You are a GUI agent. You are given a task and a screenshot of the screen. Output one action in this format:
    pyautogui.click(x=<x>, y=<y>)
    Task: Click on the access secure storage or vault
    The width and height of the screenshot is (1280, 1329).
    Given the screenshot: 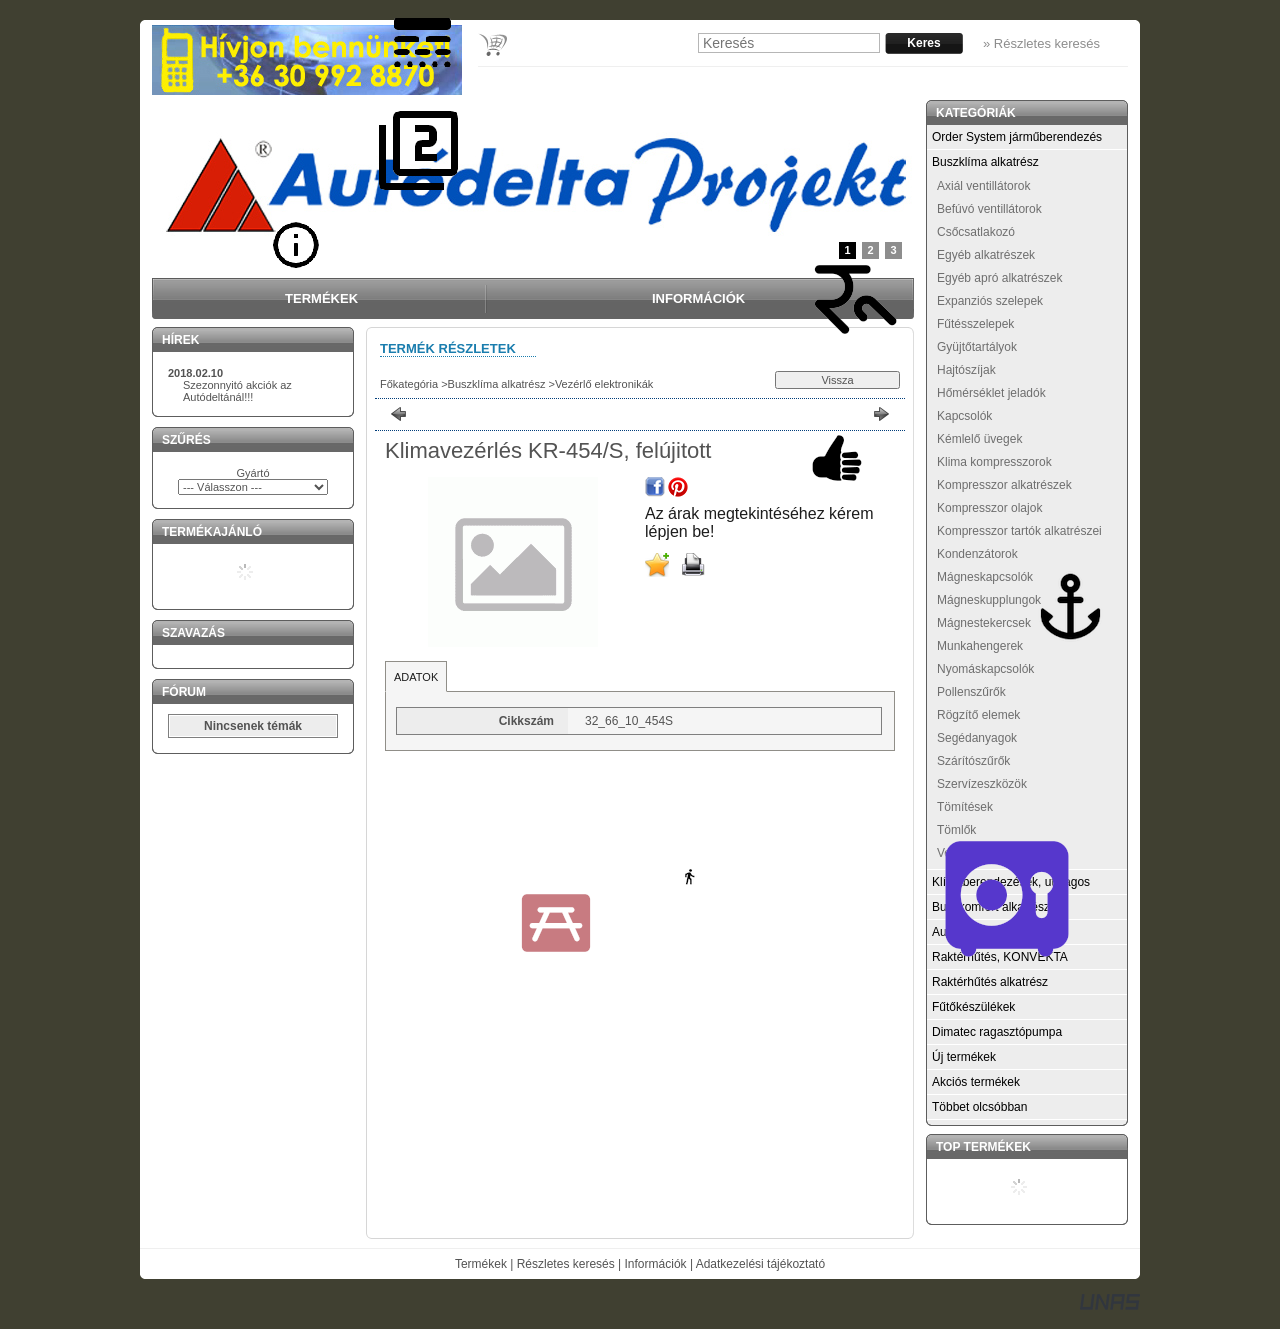 What is the action you would take?
    pyautogui.click(x=1007, y=895)
    